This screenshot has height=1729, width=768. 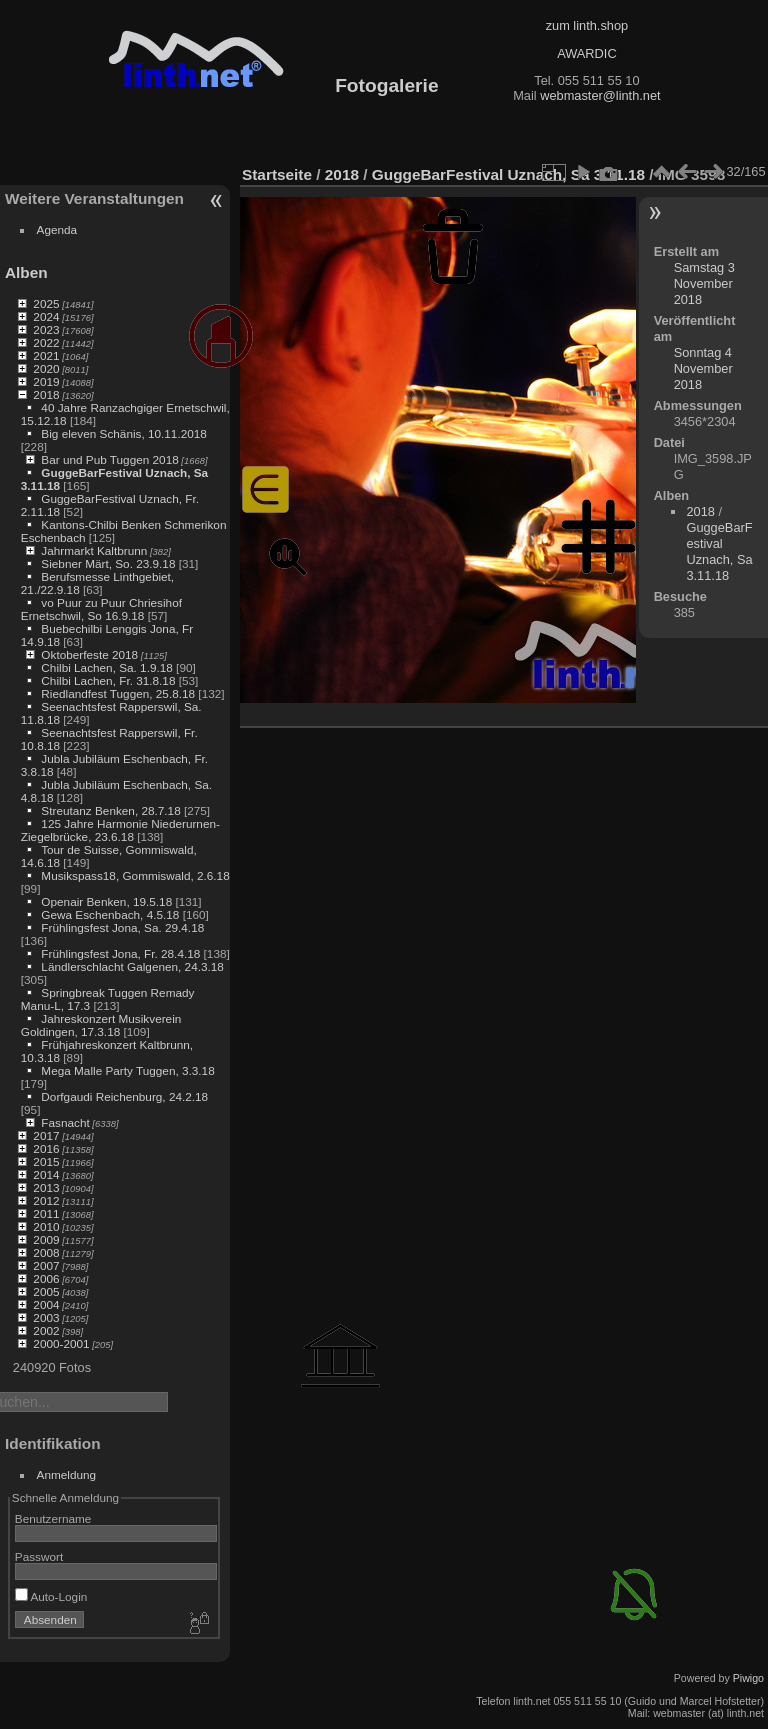 What do you see at coordinates (634, 1594) in the screenshot?
I see `mute notifications` at bounding box center [634, 1594].